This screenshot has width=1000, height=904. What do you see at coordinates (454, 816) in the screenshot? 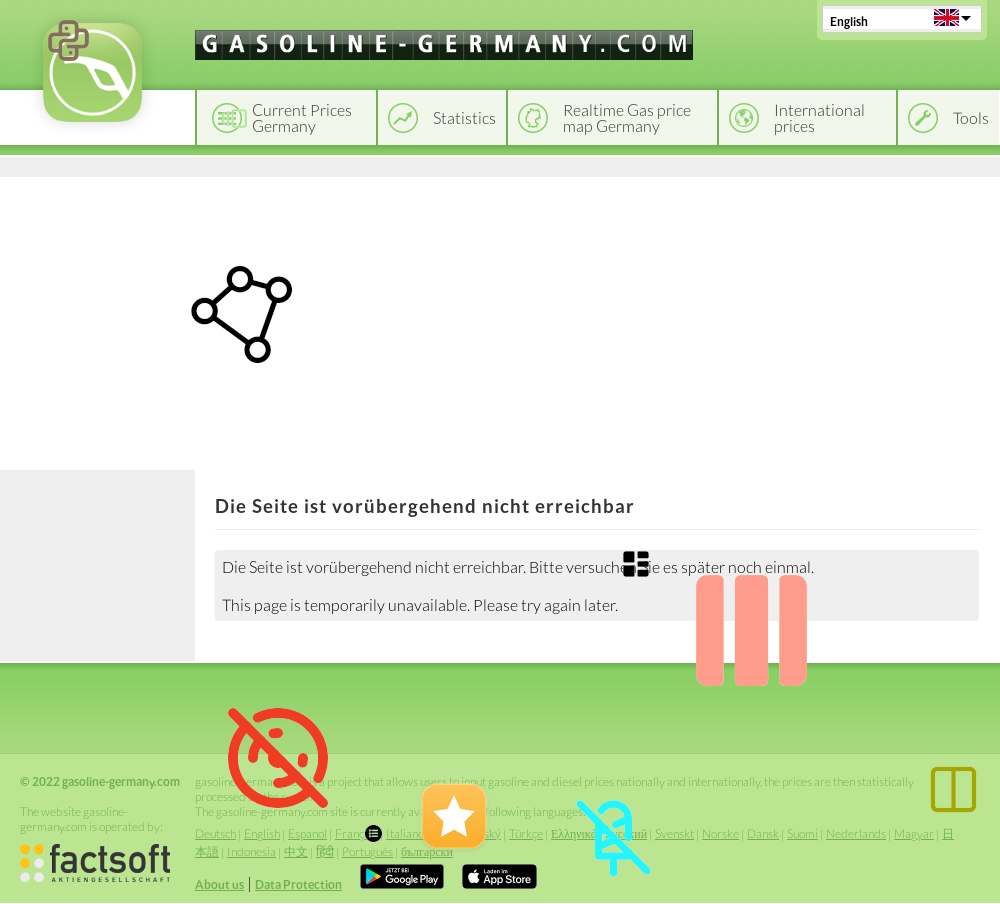
I see `view featured applications` at bounding box center [454, 816].